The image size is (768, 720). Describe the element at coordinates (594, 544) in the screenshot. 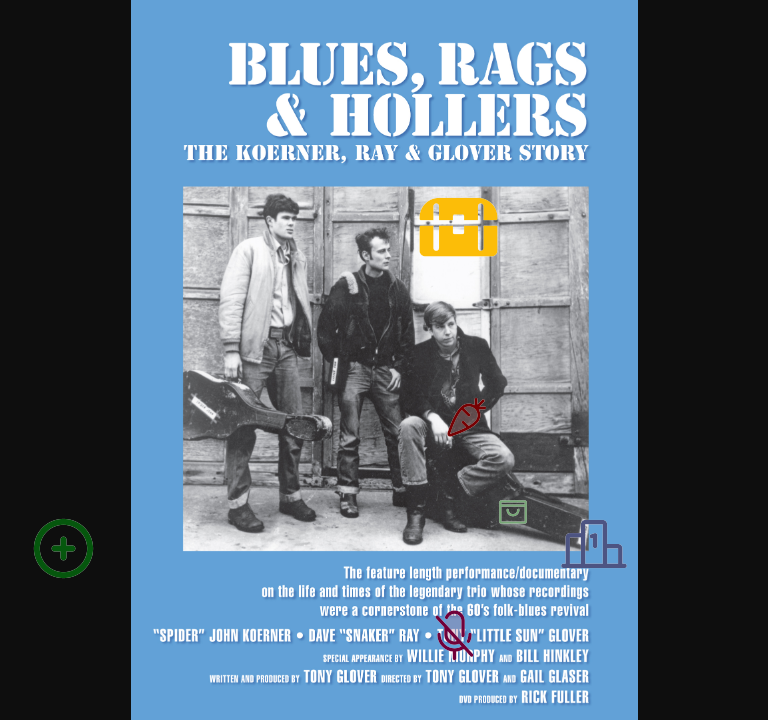

I see `view leaderboard rankings` at that location.